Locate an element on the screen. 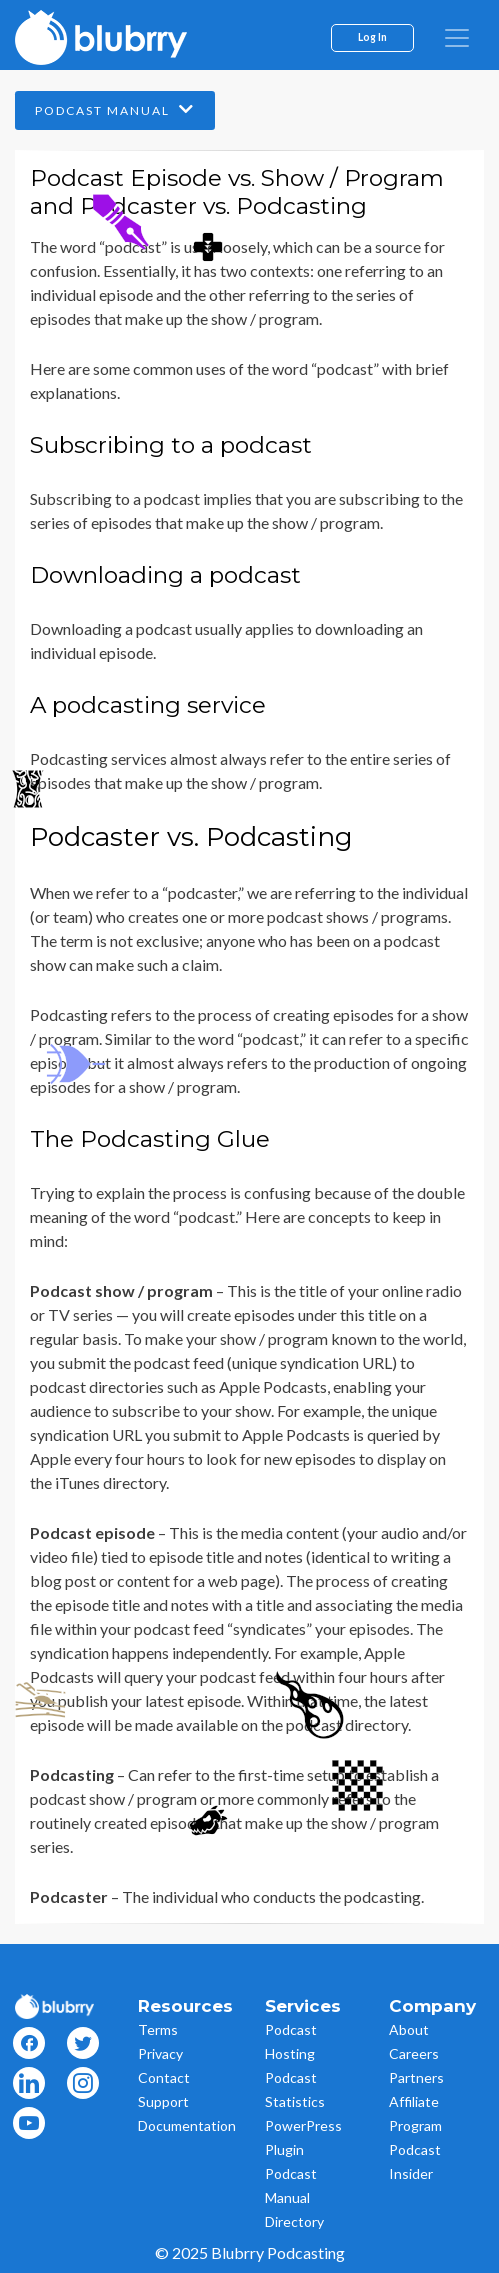 The height and width of the screenshot is (2273, 499). access dragon or beast-related game content is located at coordinates (208, 1820).